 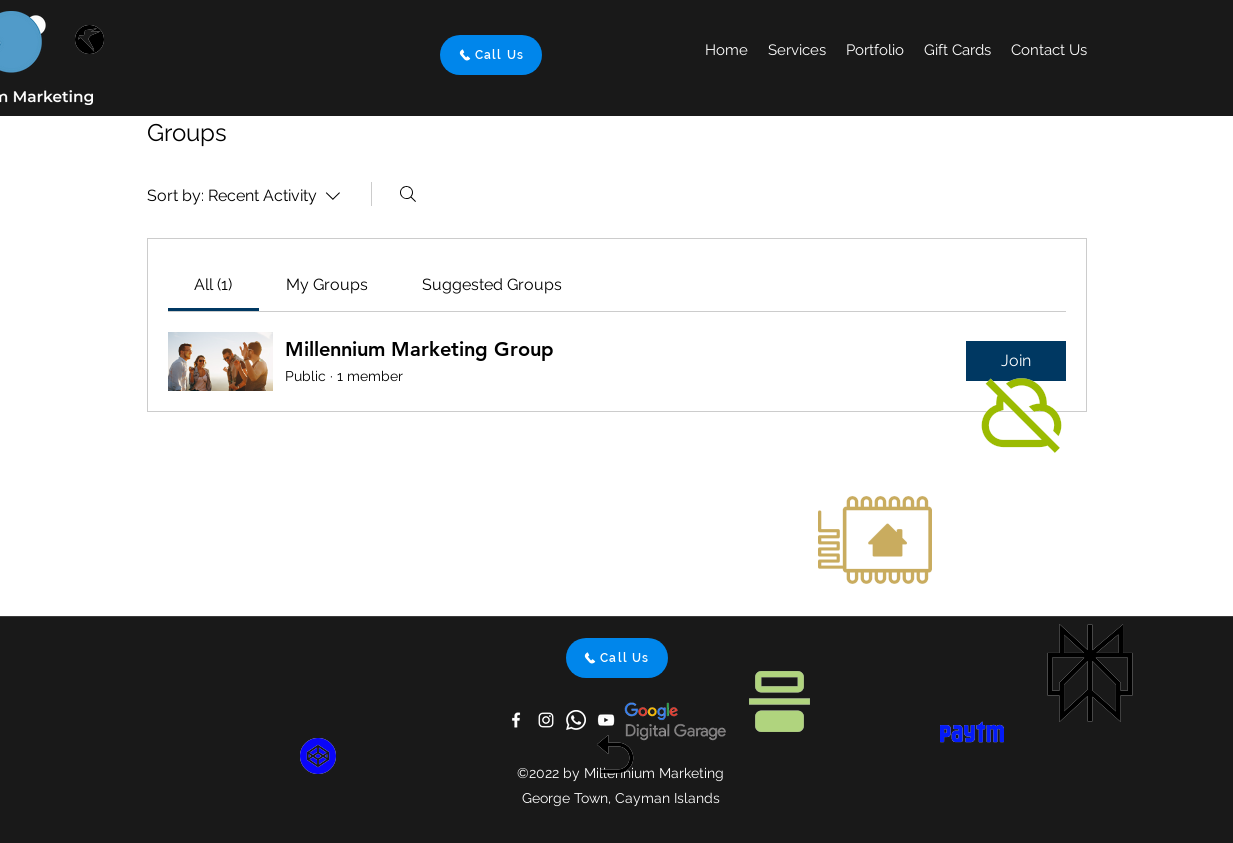 What do you see at coordinates (779, 701) in the screenshot?
I see `flip content vertically` at bounding box center [779, 701].